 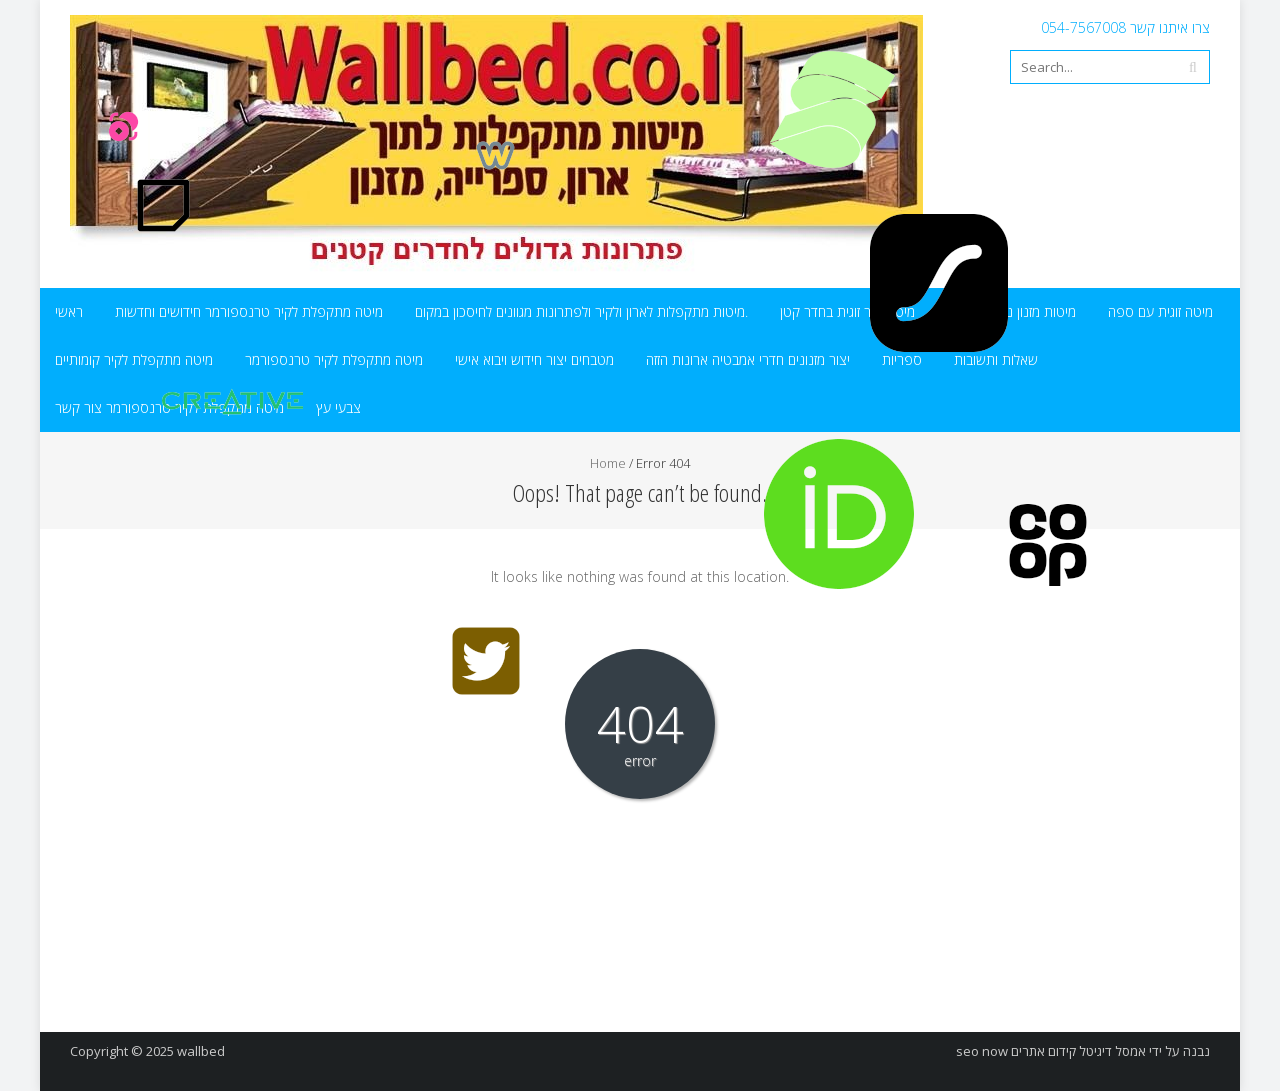 What do you see at coordinates (123, 126) in the screenshot?
I see `swap or exchange cryptocurrency tokens` at bounding box center [123, 126].